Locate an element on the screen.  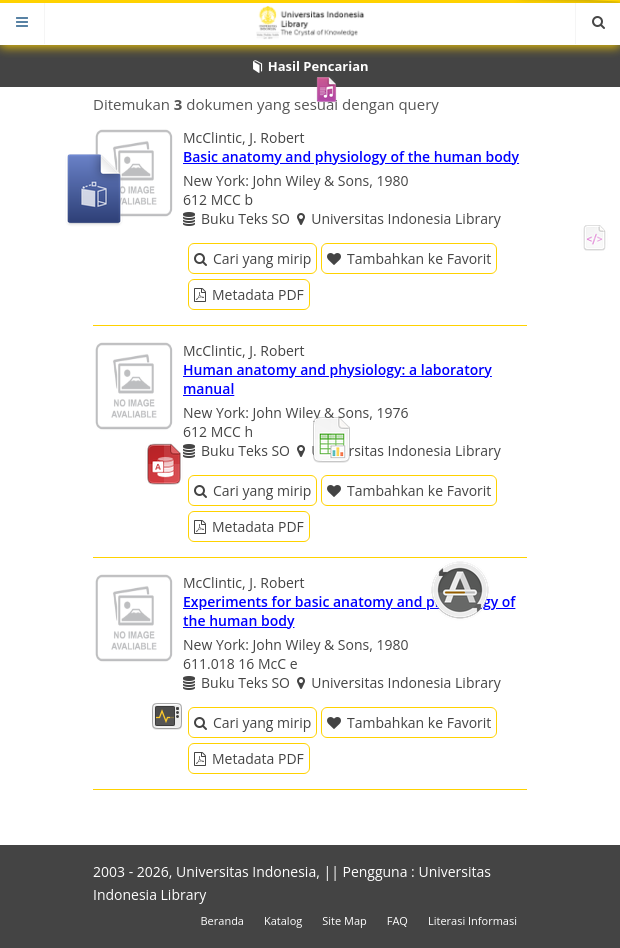
launch htop system monitor is located at coordinates (167, 716).